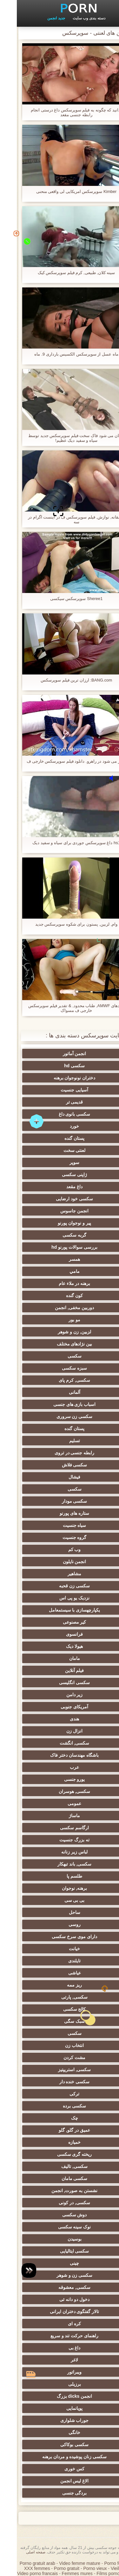 The width and height of the screenshot is (119, 2576). I want to click on skip forward or advance to next item, so click(29, 2270).